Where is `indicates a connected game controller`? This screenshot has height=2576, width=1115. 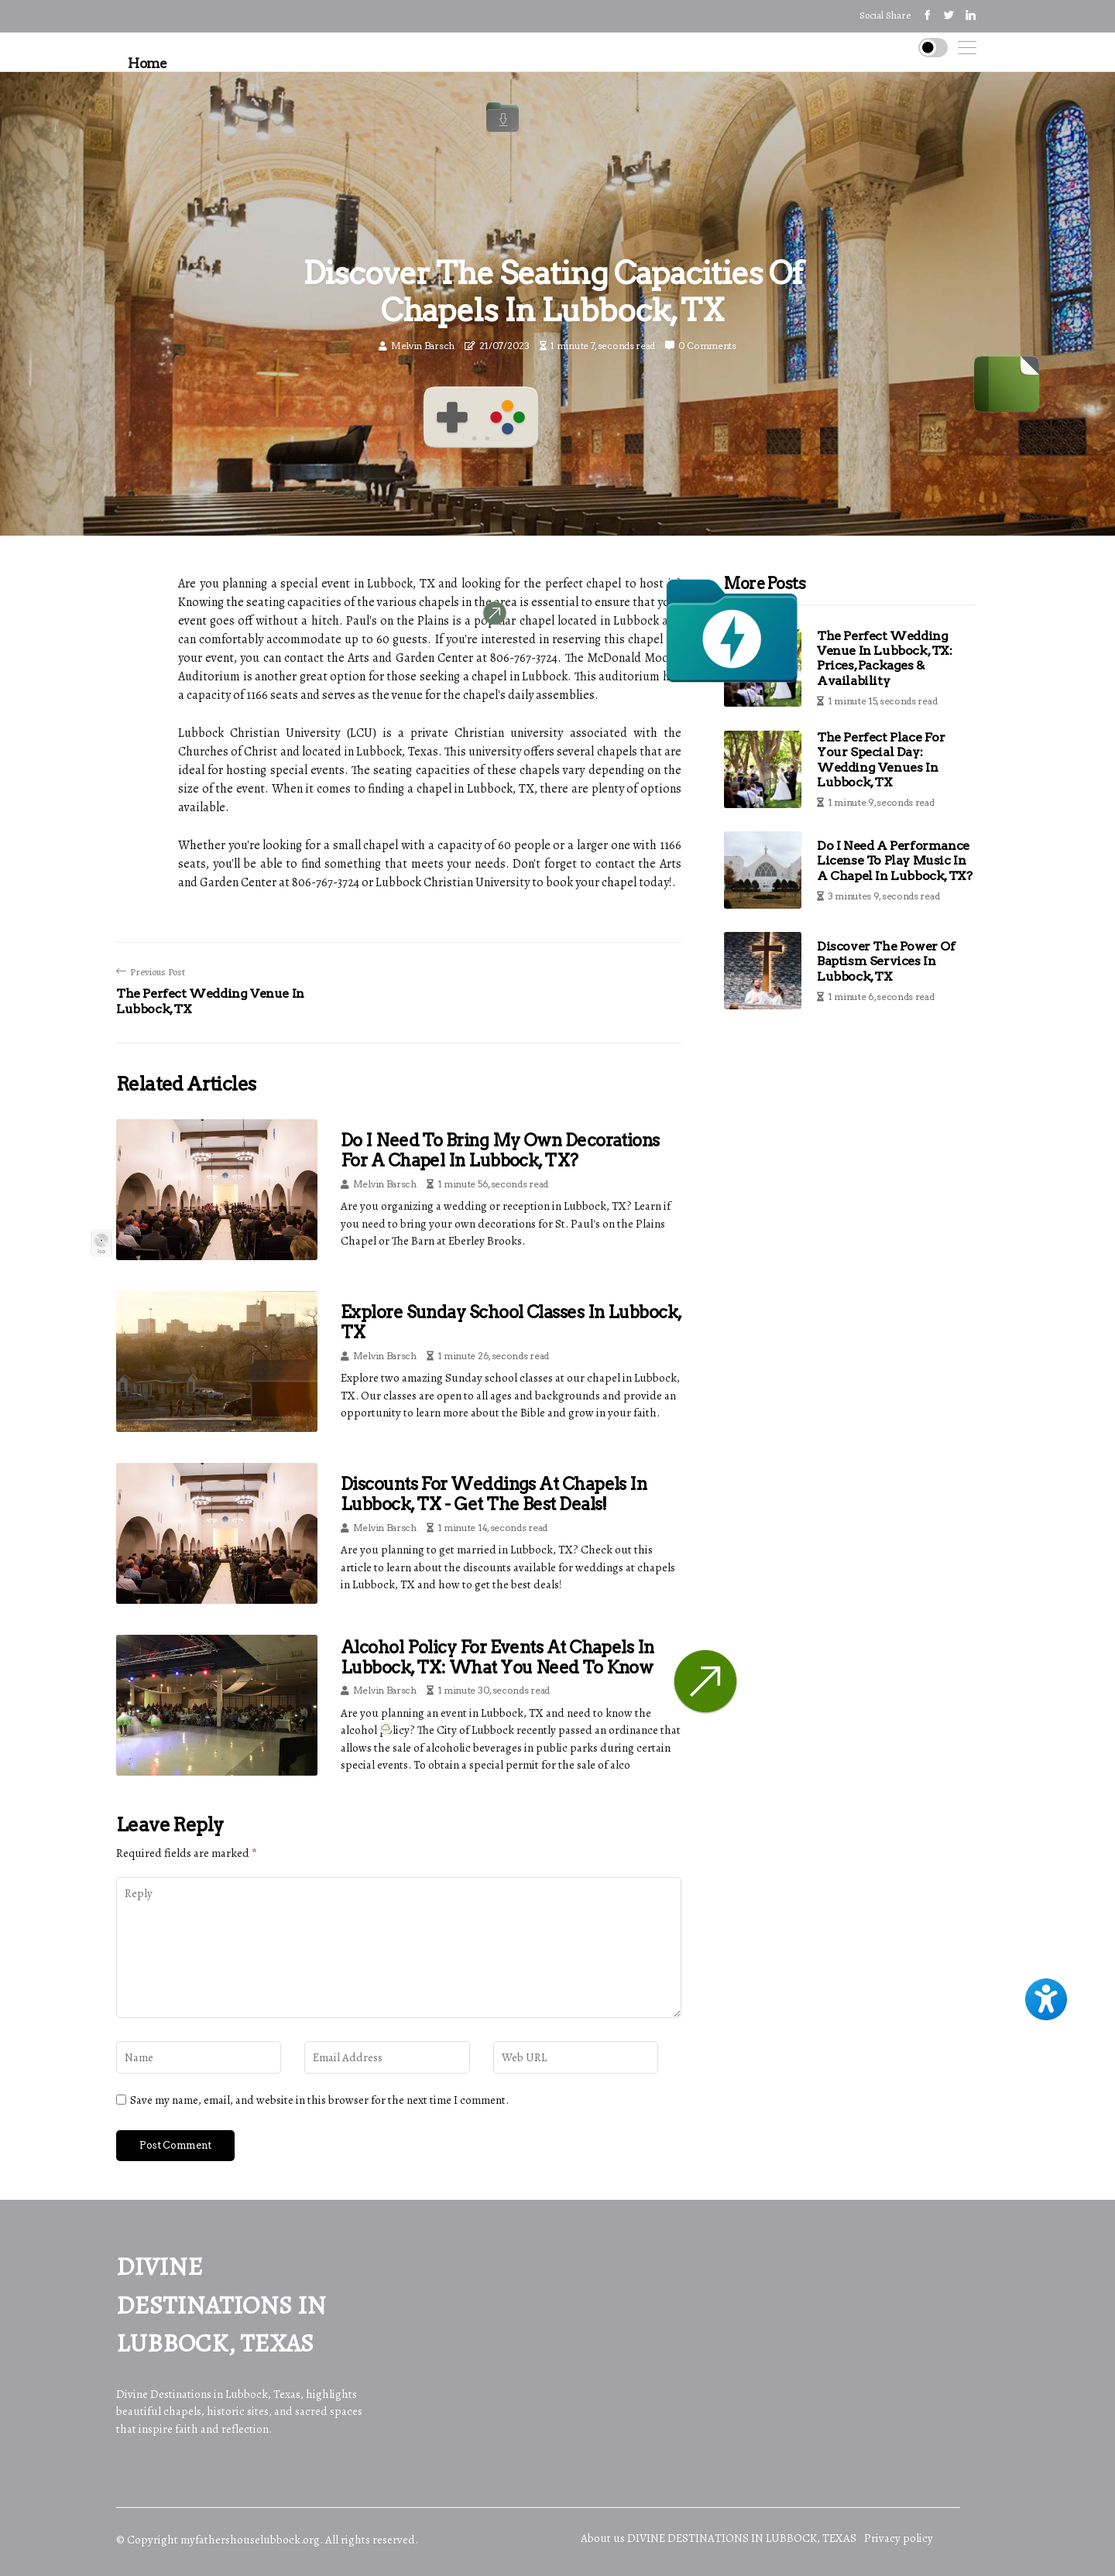 indicates a connected game controller is located at coordinates (481, 417).